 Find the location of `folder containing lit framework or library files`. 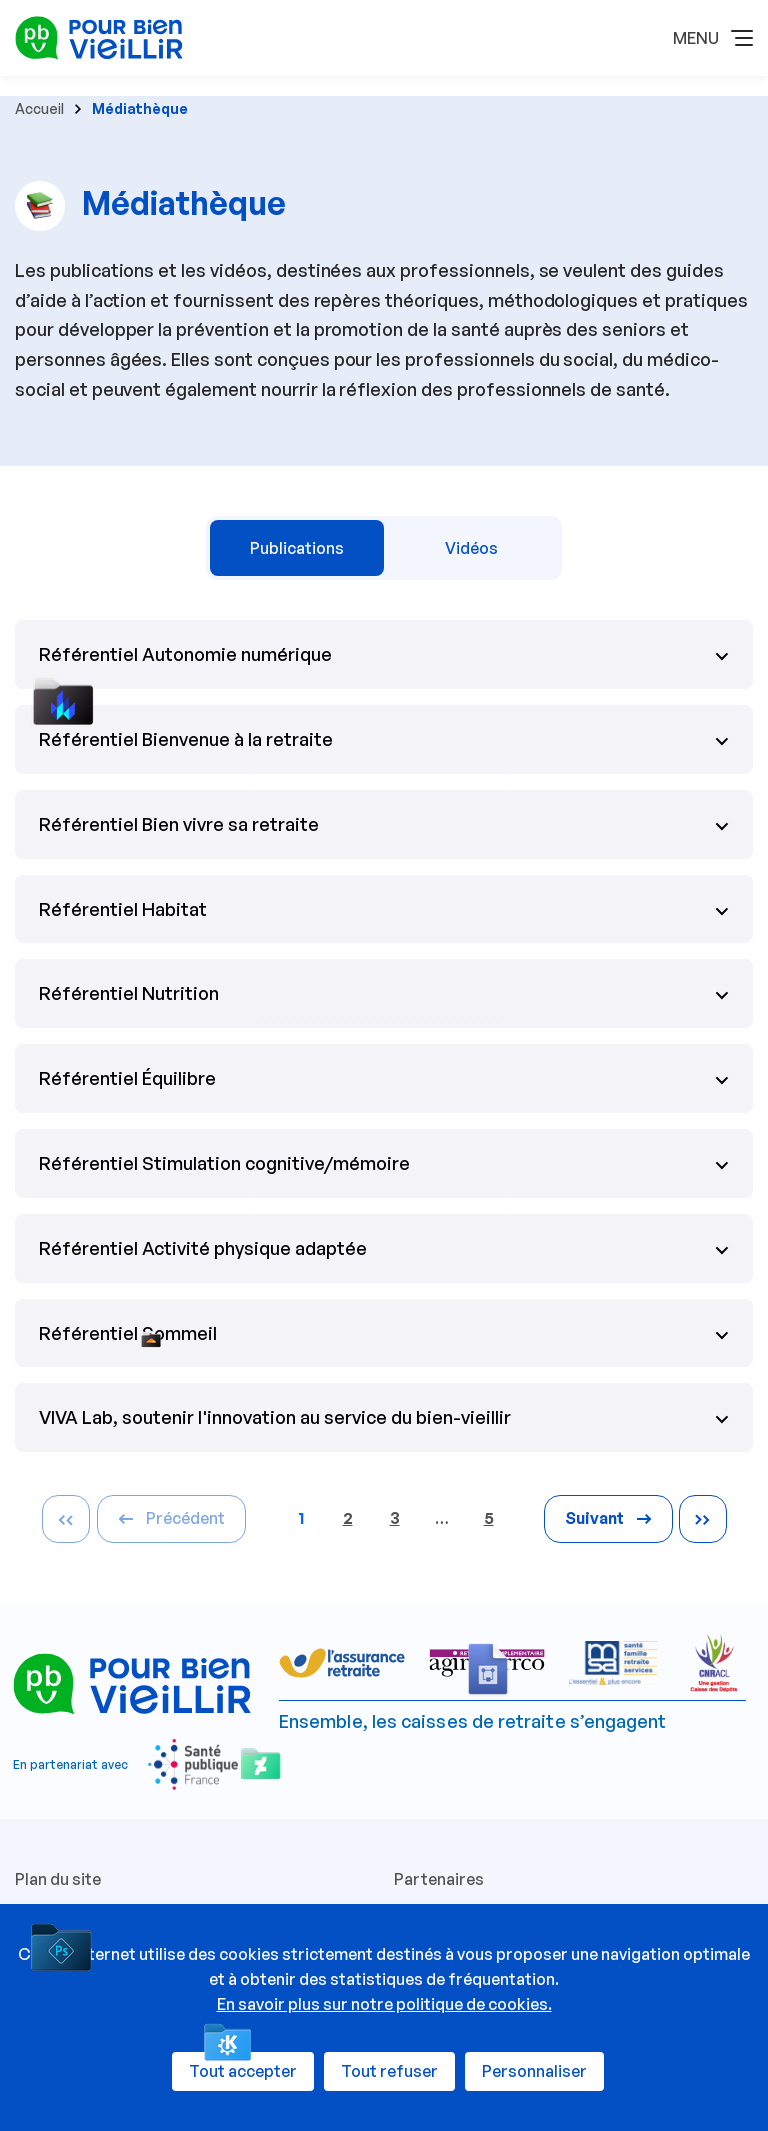

folder containing lit framework or library files is located at coordinates (63, 703).